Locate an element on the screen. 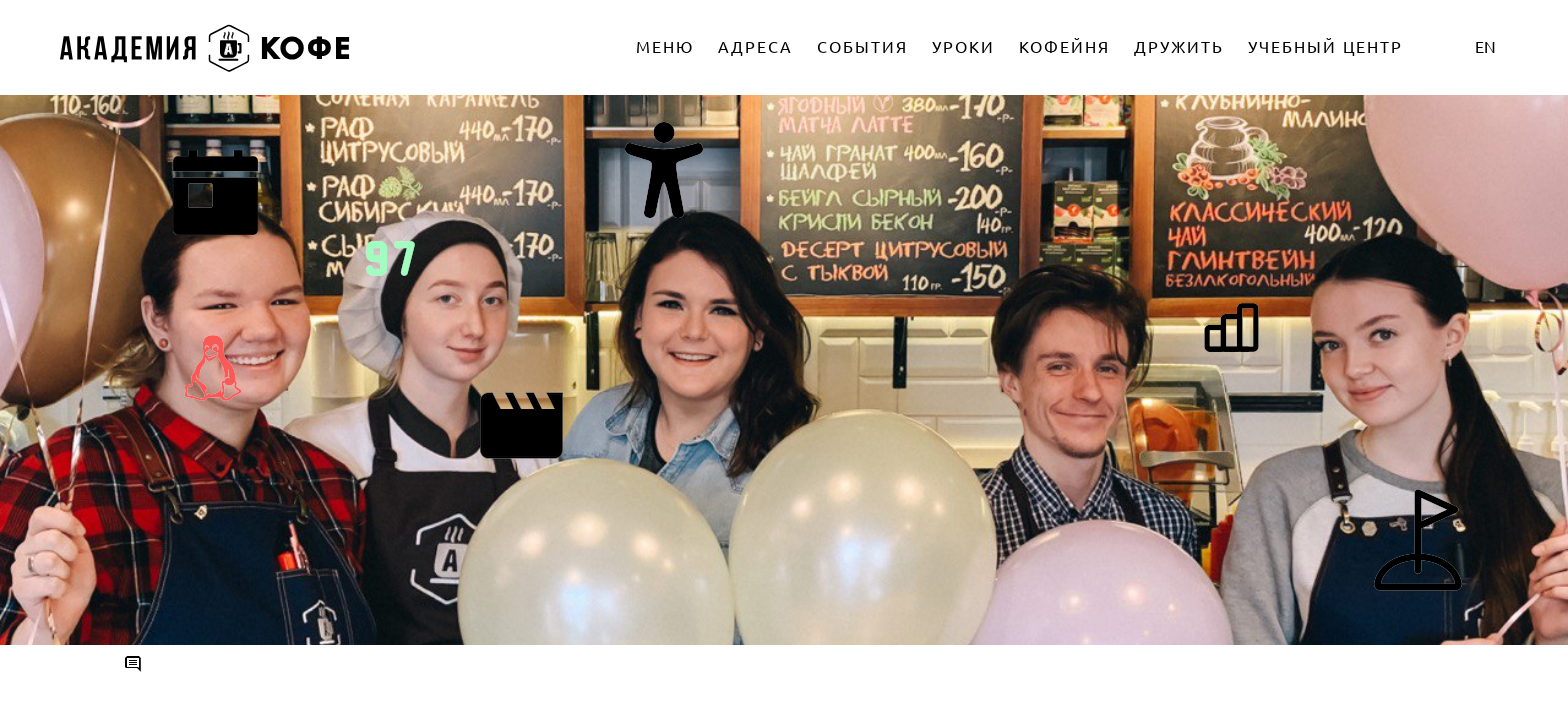 This screenshot has width=1568, height=720. view golf course locations or tee times is located at coordinates (1418, 540).